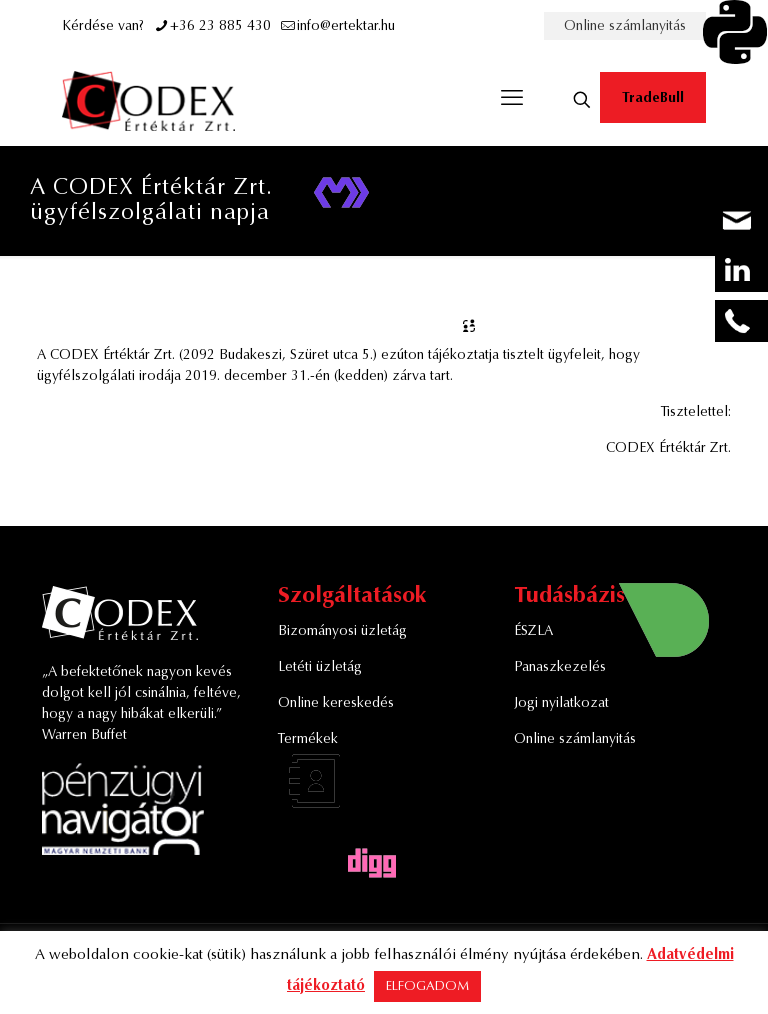 Image resolution: width=768 pixels, height=1014 pixels. Describe the element at coordinates (469, 326) in the screenshot. I see `peer-to-peer transfer or payment` at that location.